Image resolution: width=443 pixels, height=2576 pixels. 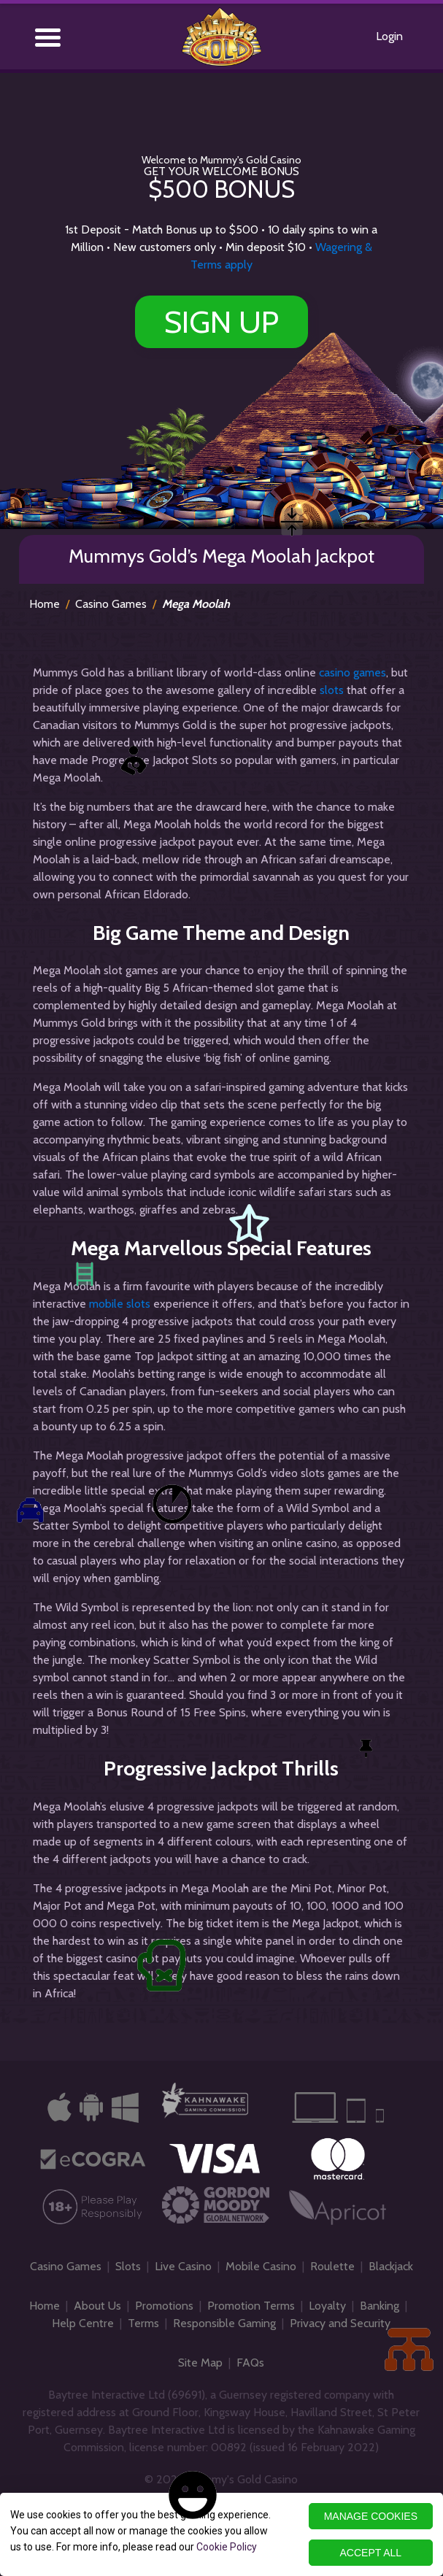 What do you see at coordinates (193, 2495) in the screenshot?
I see `react with laughter to a post or message` at bounding box center [193, 2495].